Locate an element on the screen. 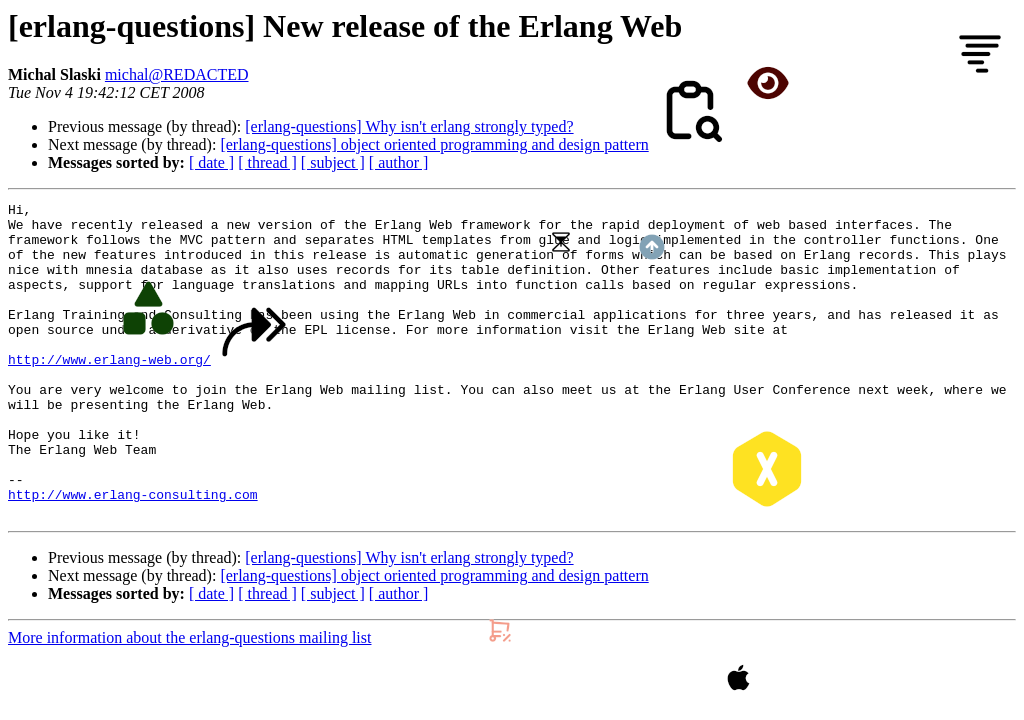 The height and width of the screenshot is (720, 1024). upload a file or content is located at coordinates (652, 247).